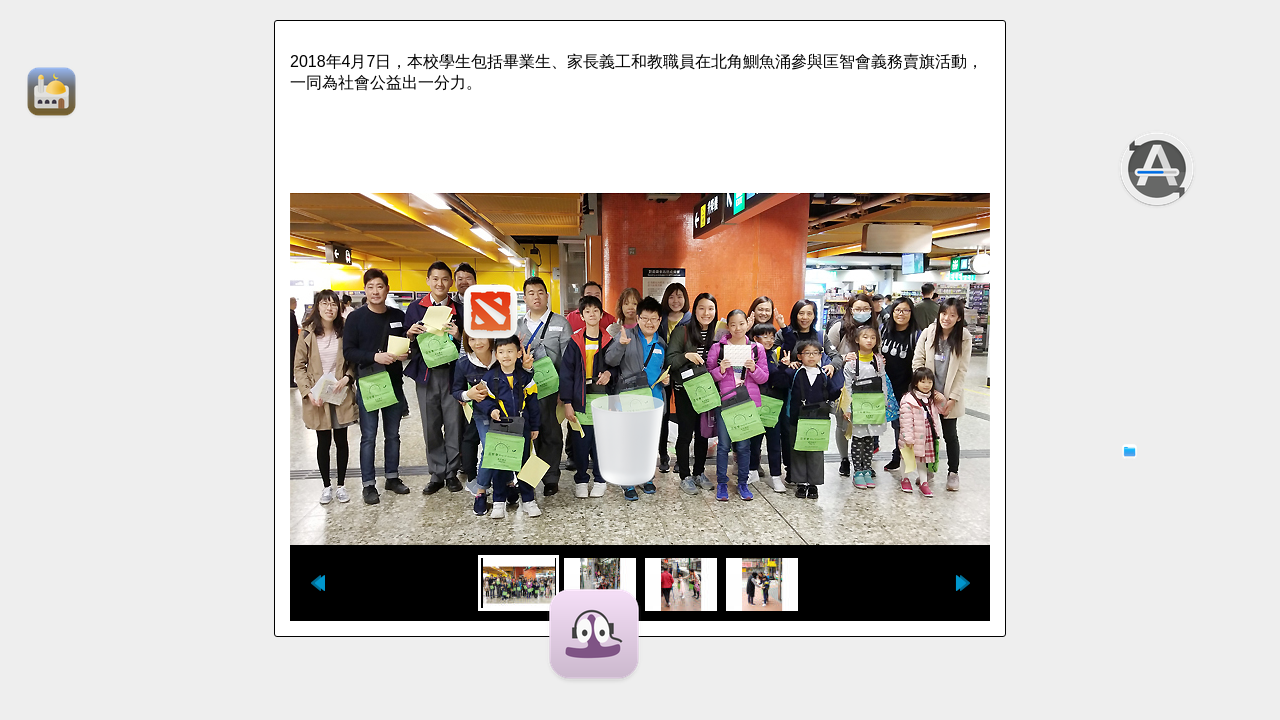 The width and height of the screenshot is (1280, 720). Describe the element at coordinates (490, 311) in the screenshot. I see `launch Dota 2 game` at that location.